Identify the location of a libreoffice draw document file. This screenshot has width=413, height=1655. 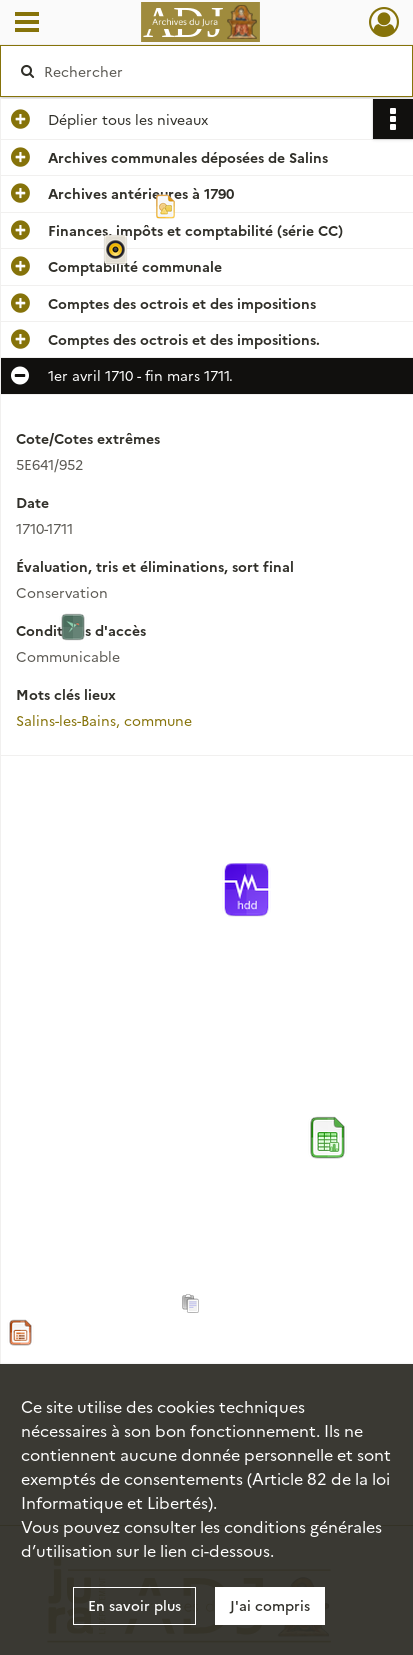
(165, 206).